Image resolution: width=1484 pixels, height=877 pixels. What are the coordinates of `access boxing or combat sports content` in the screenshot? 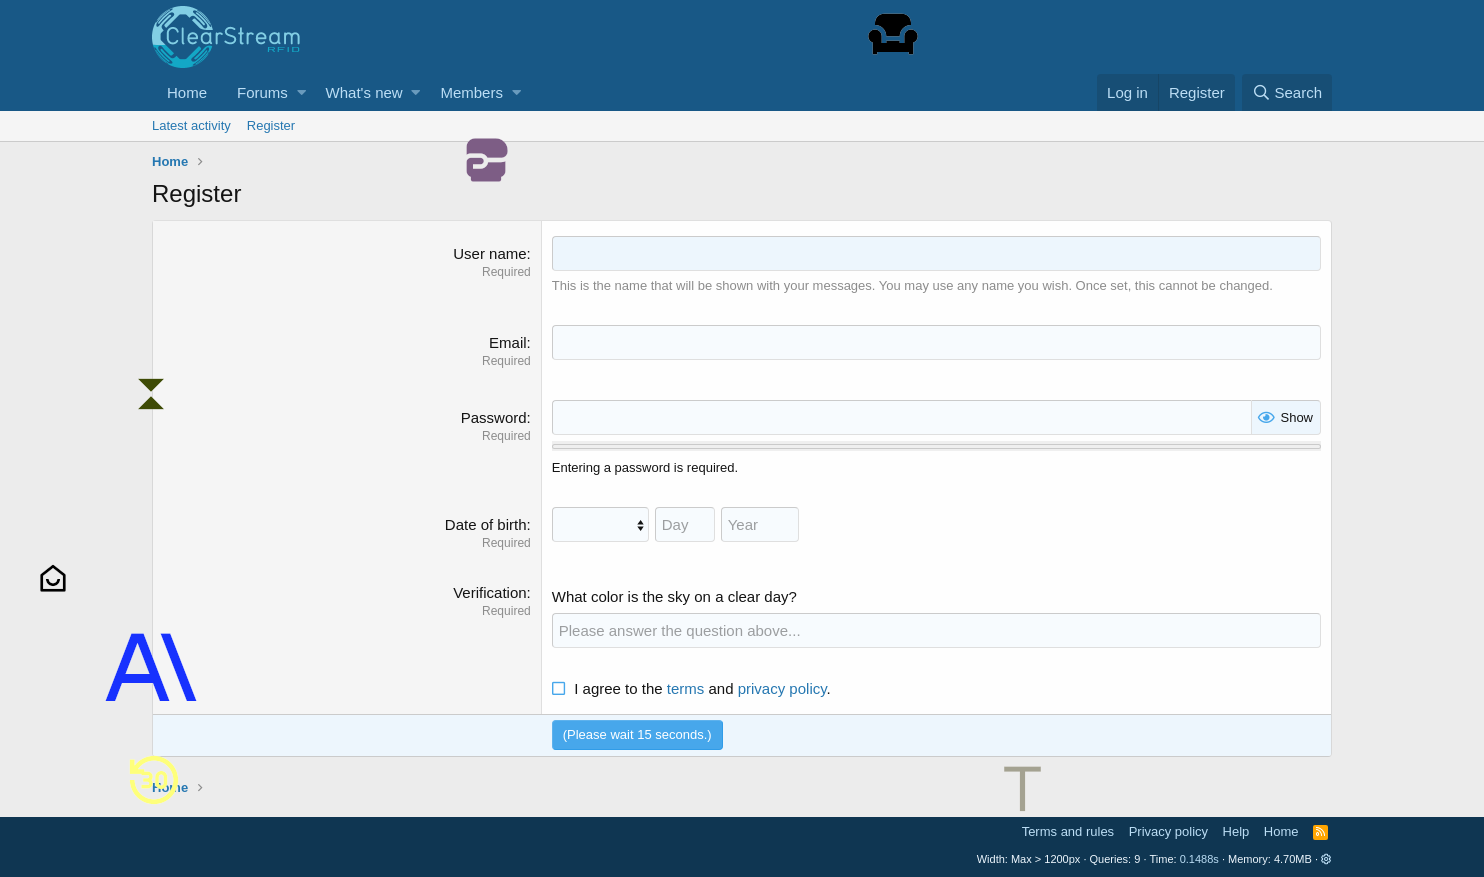 It's located at (486, 160).